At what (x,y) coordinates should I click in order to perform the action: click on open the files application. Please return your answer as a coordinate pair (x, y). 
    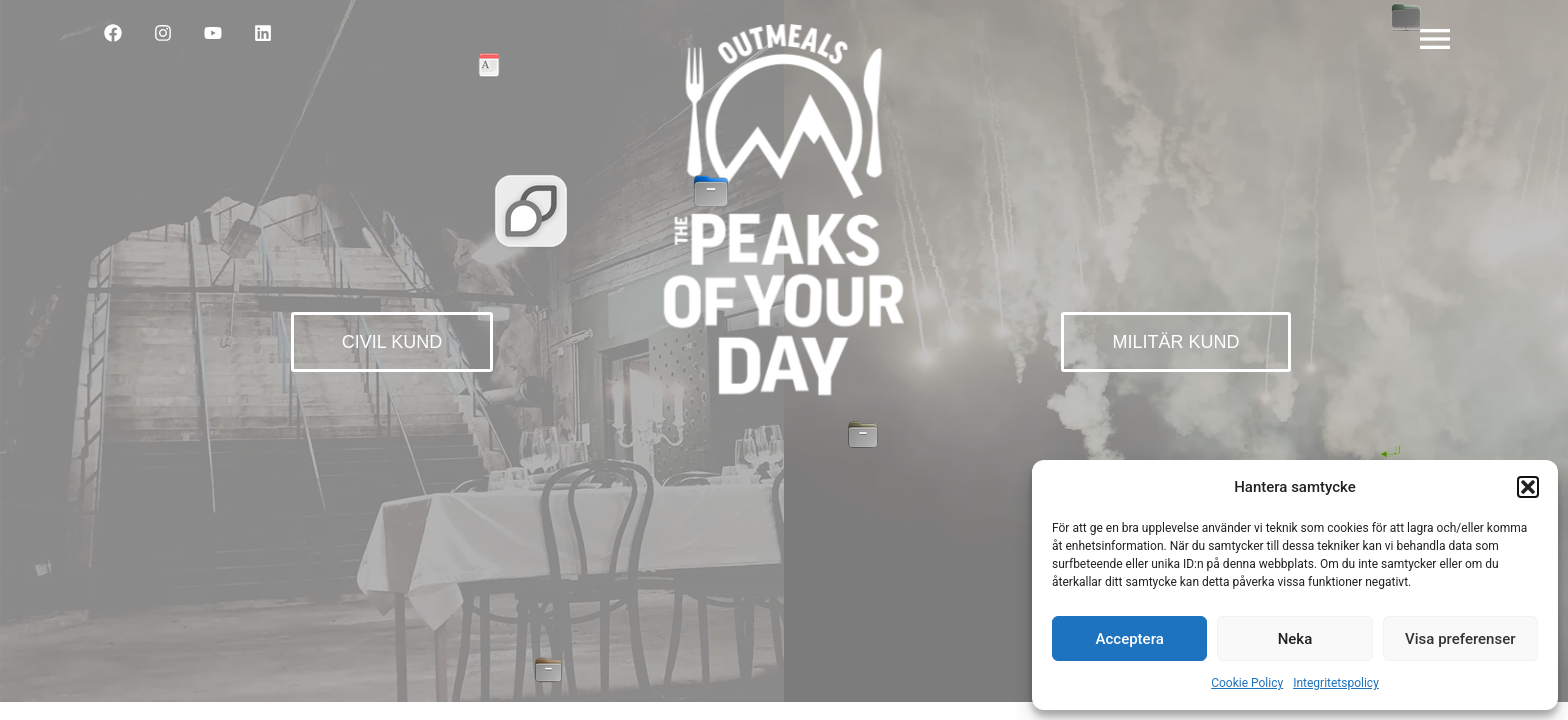
    Looking at the image, I should click on (711, 191).